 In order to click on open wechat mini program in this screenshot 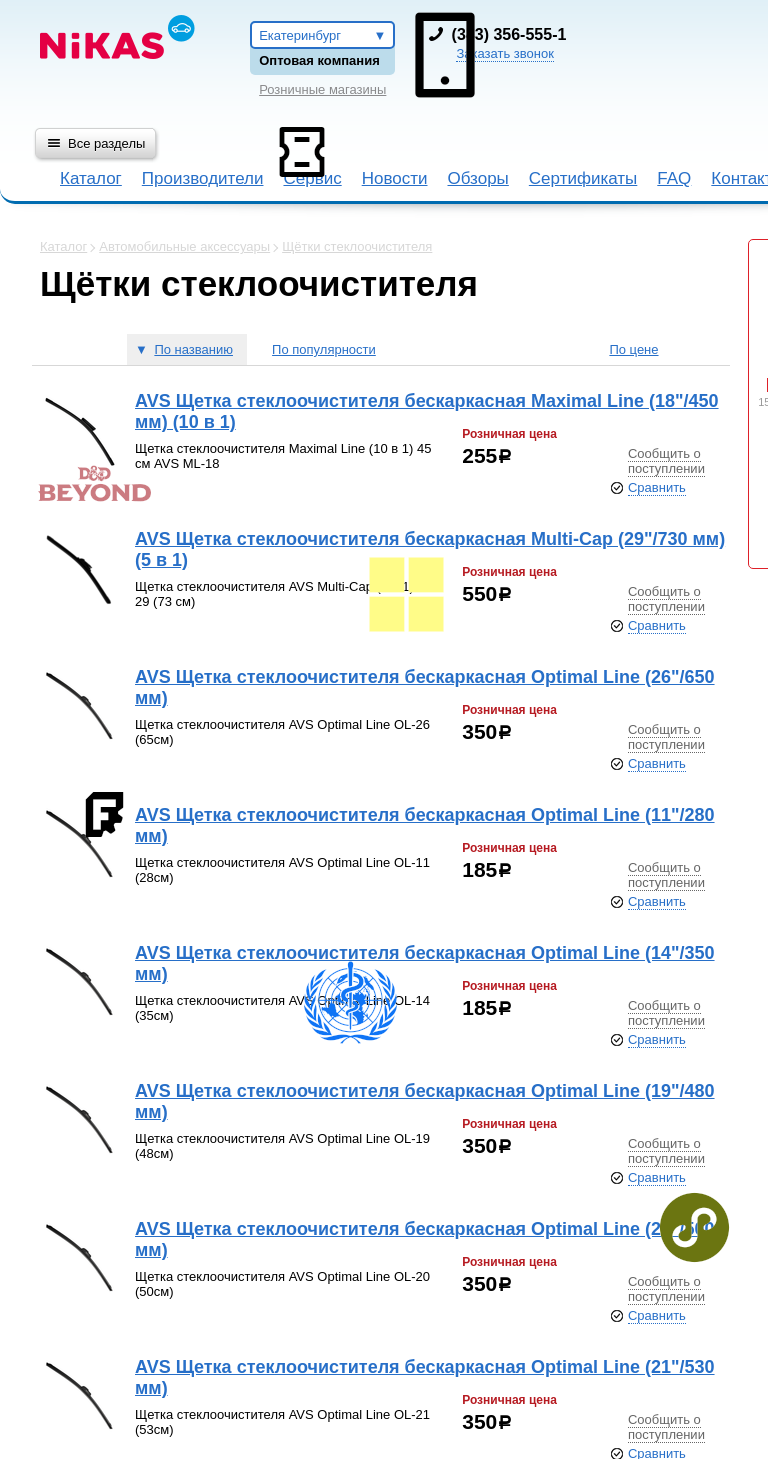, I will do `click(694, 1227)`.